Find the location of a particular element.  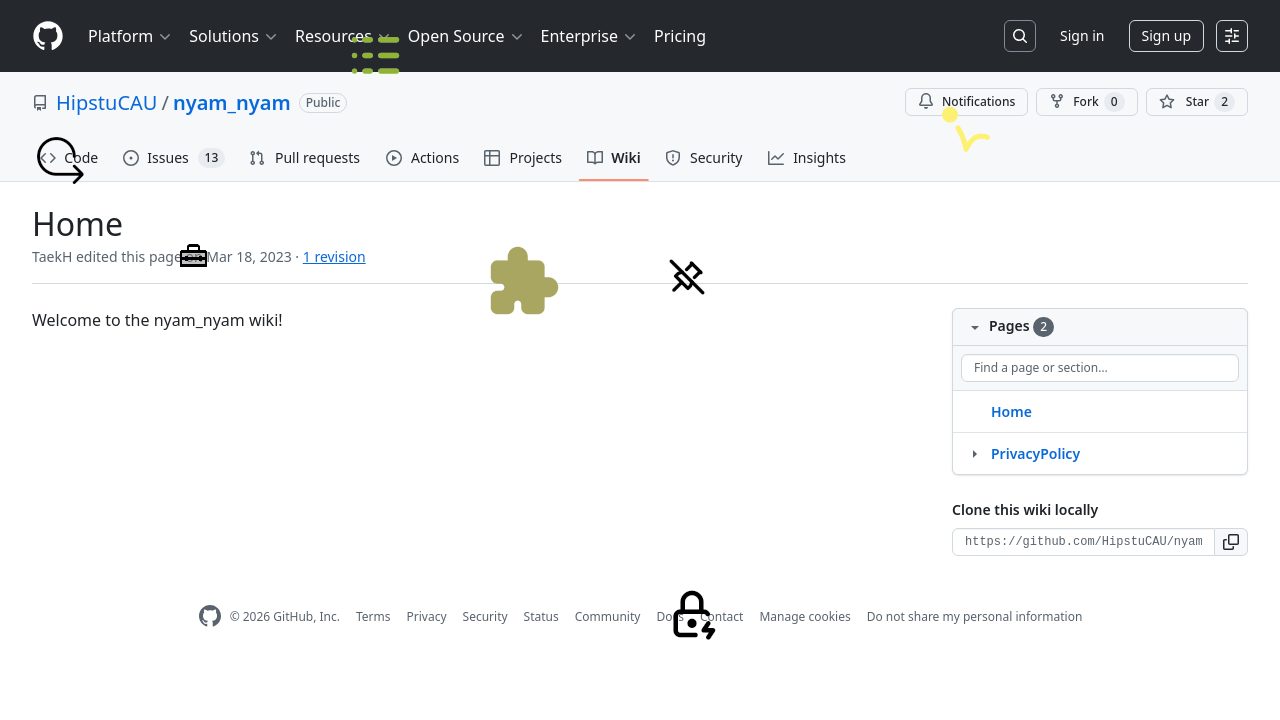

view iteration or sprint cycles is located at coordinates (59, 159).